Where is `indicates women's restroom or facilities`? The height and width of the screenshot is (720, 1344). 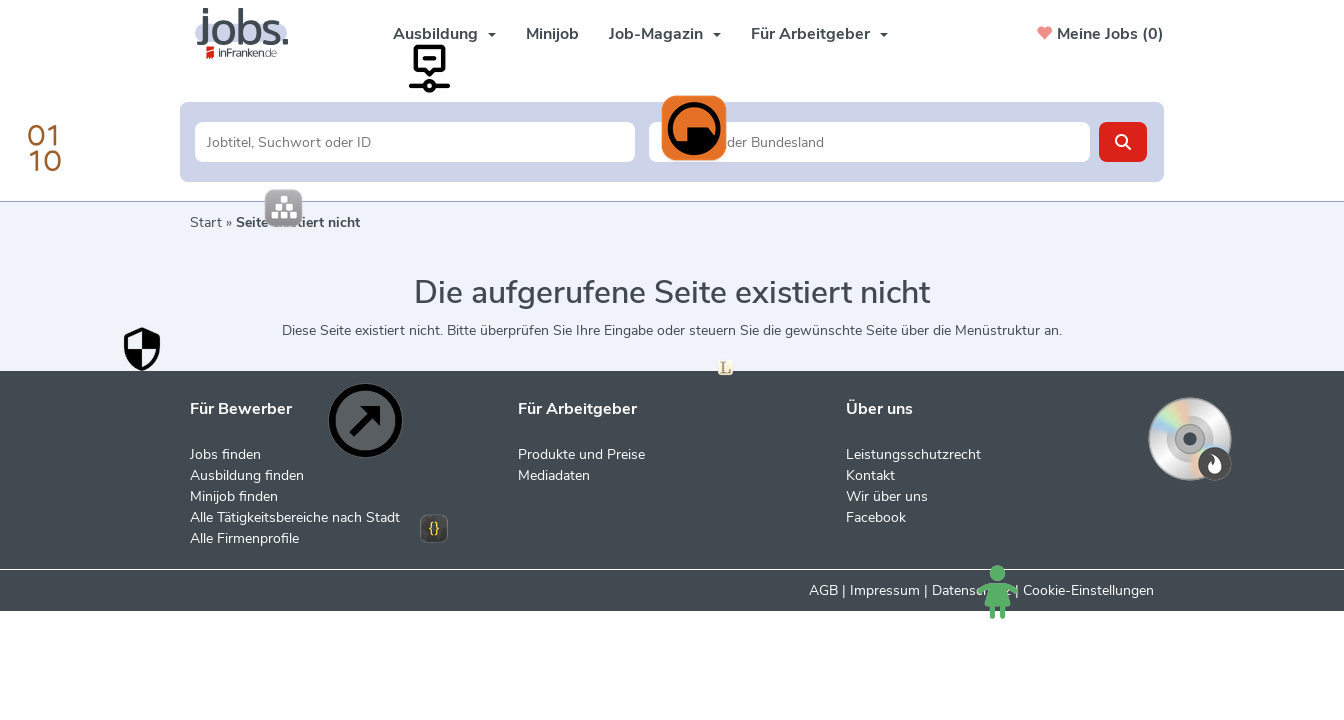 indicates women's restroom or facilities is located at coordinates (997, 593).